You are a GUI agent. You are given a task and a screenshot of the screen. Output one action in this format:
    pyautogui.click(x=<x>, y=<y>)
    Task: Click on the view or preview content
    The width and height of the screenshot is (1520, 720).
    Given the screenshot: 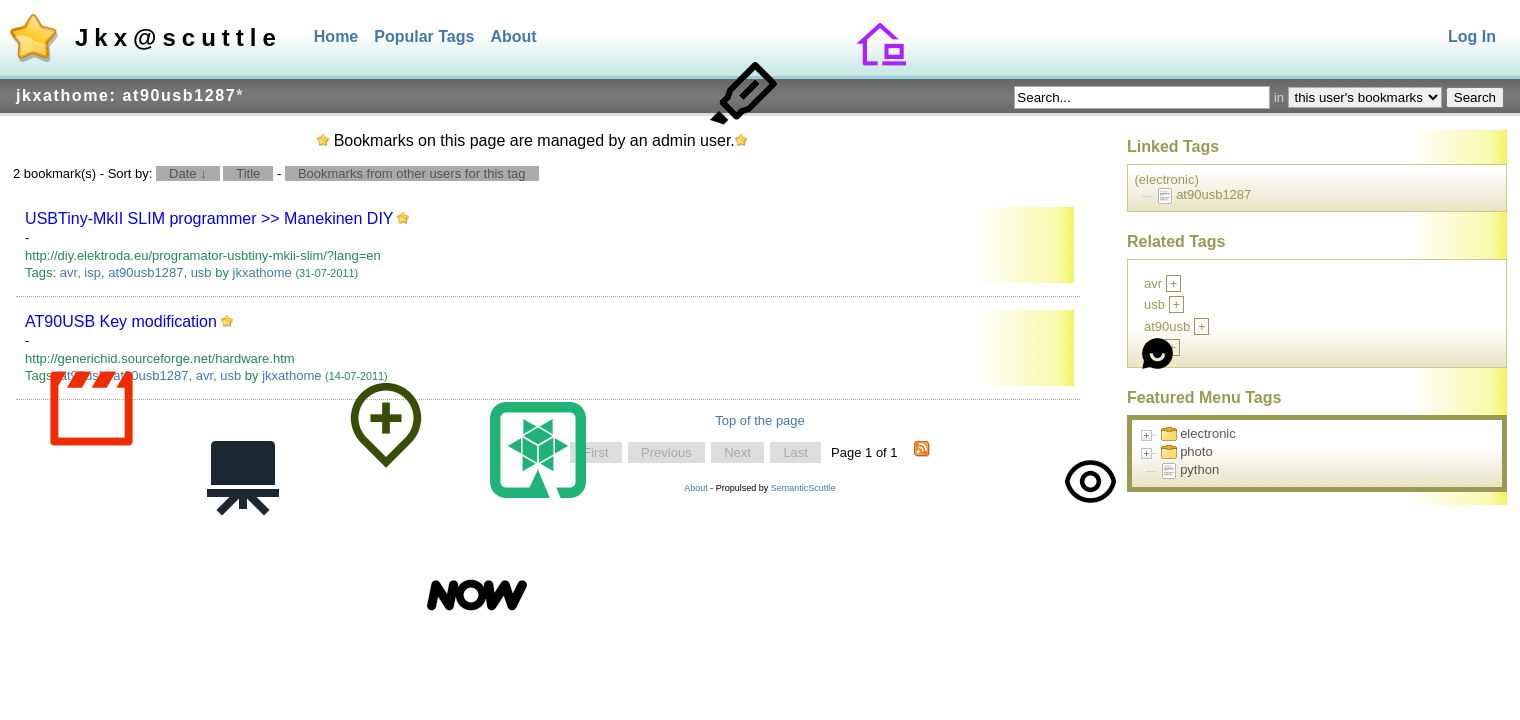 What is the action you would take?
    pyautogui.click(x=1090, y=481)
    